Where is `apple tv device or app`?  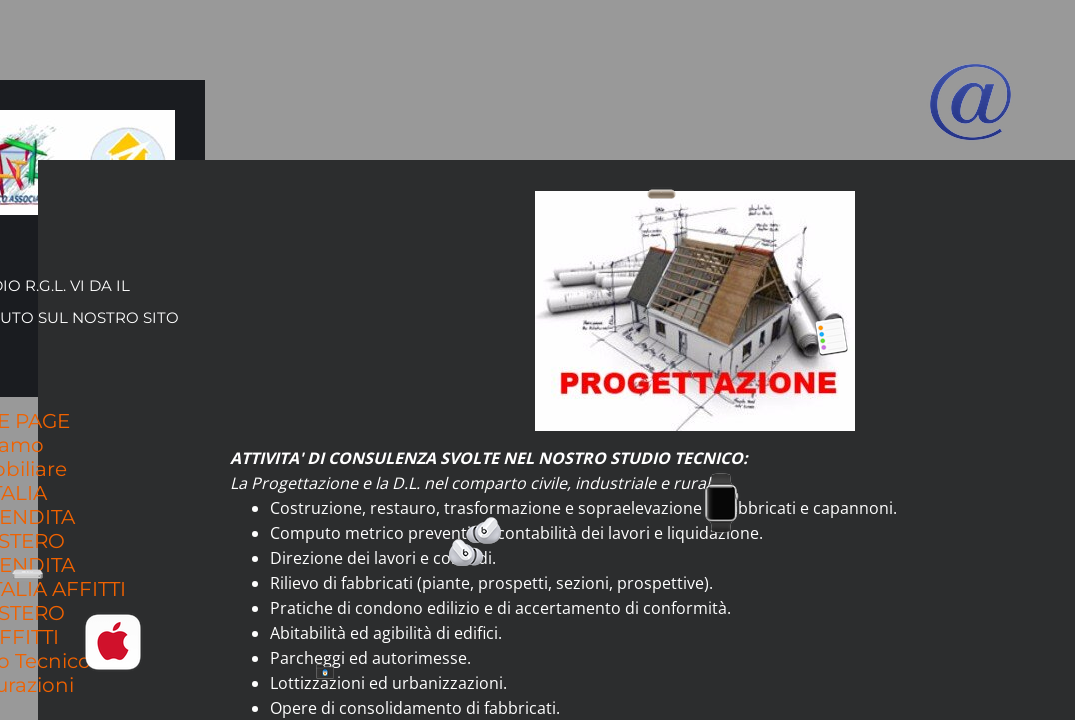 apple tv device or app is located at coordinates (27, 569).